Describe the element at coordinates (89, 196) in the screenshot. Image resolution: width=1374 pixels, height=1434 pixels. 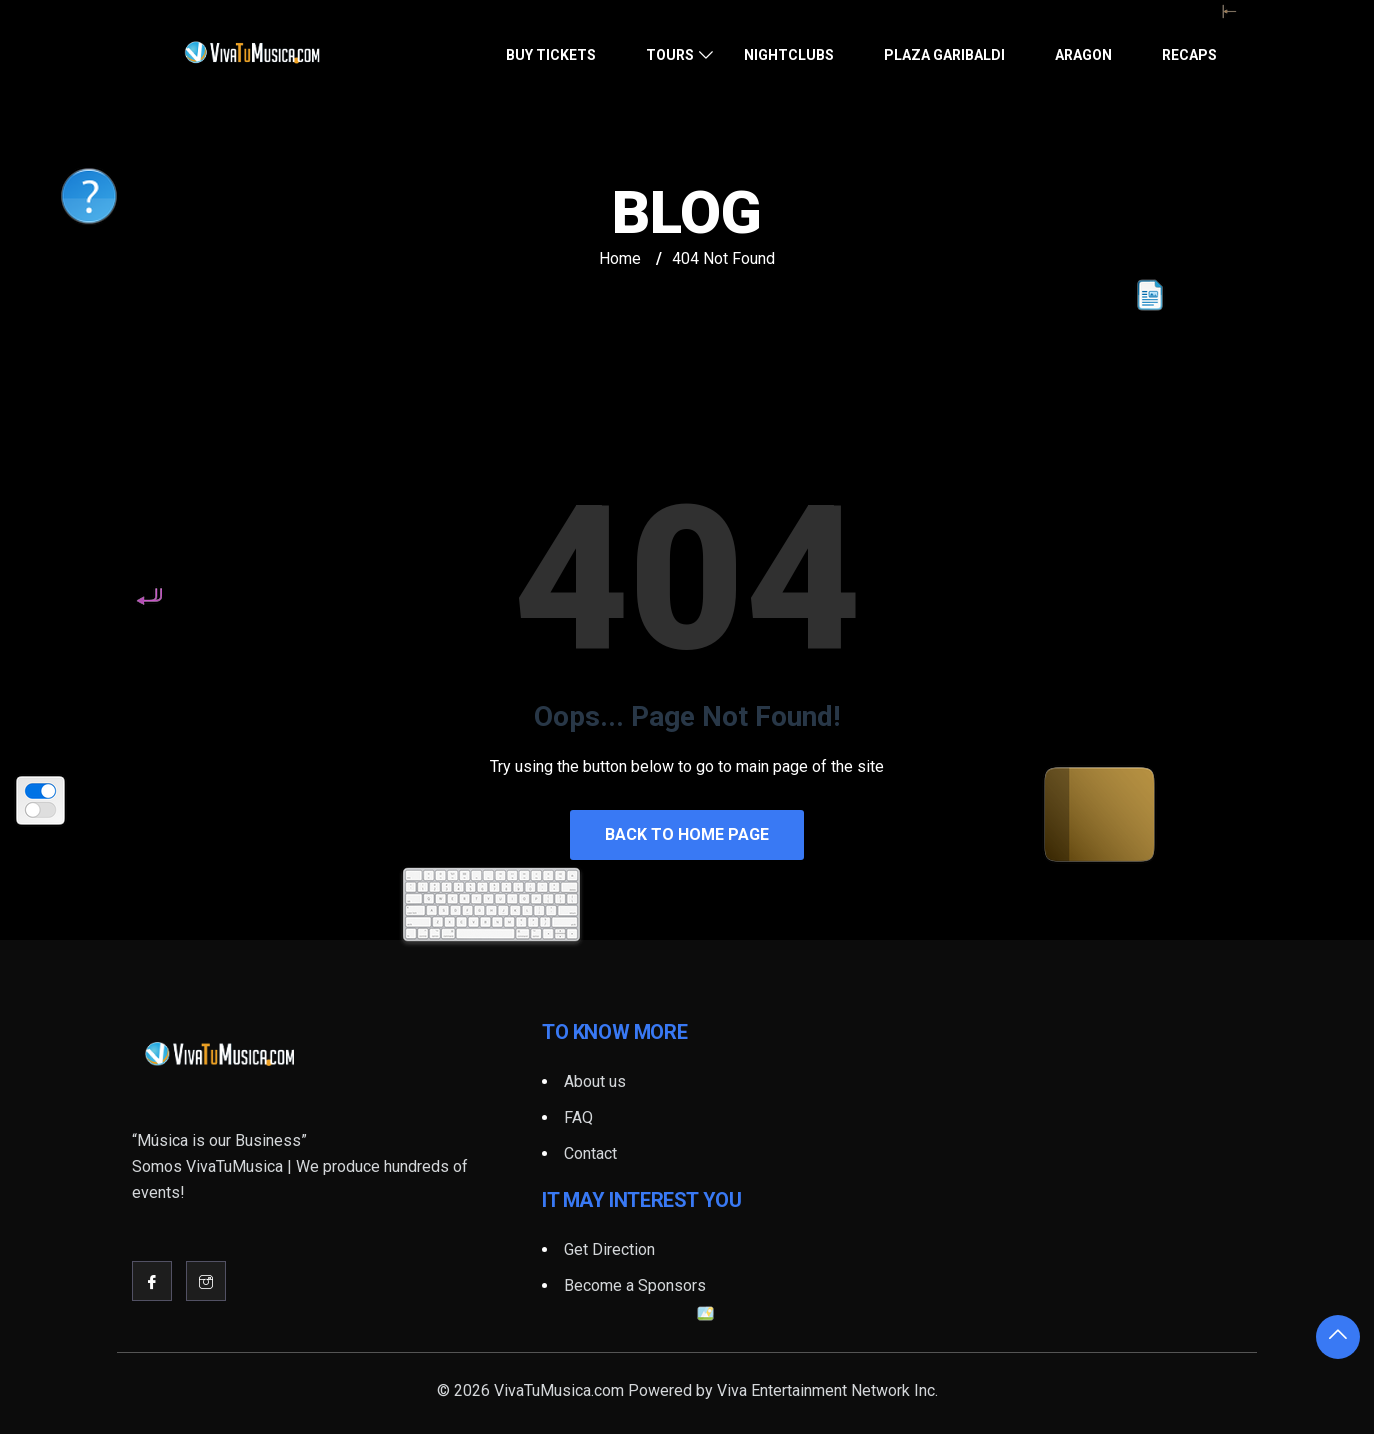
I see `access help documentation or support` at that location.